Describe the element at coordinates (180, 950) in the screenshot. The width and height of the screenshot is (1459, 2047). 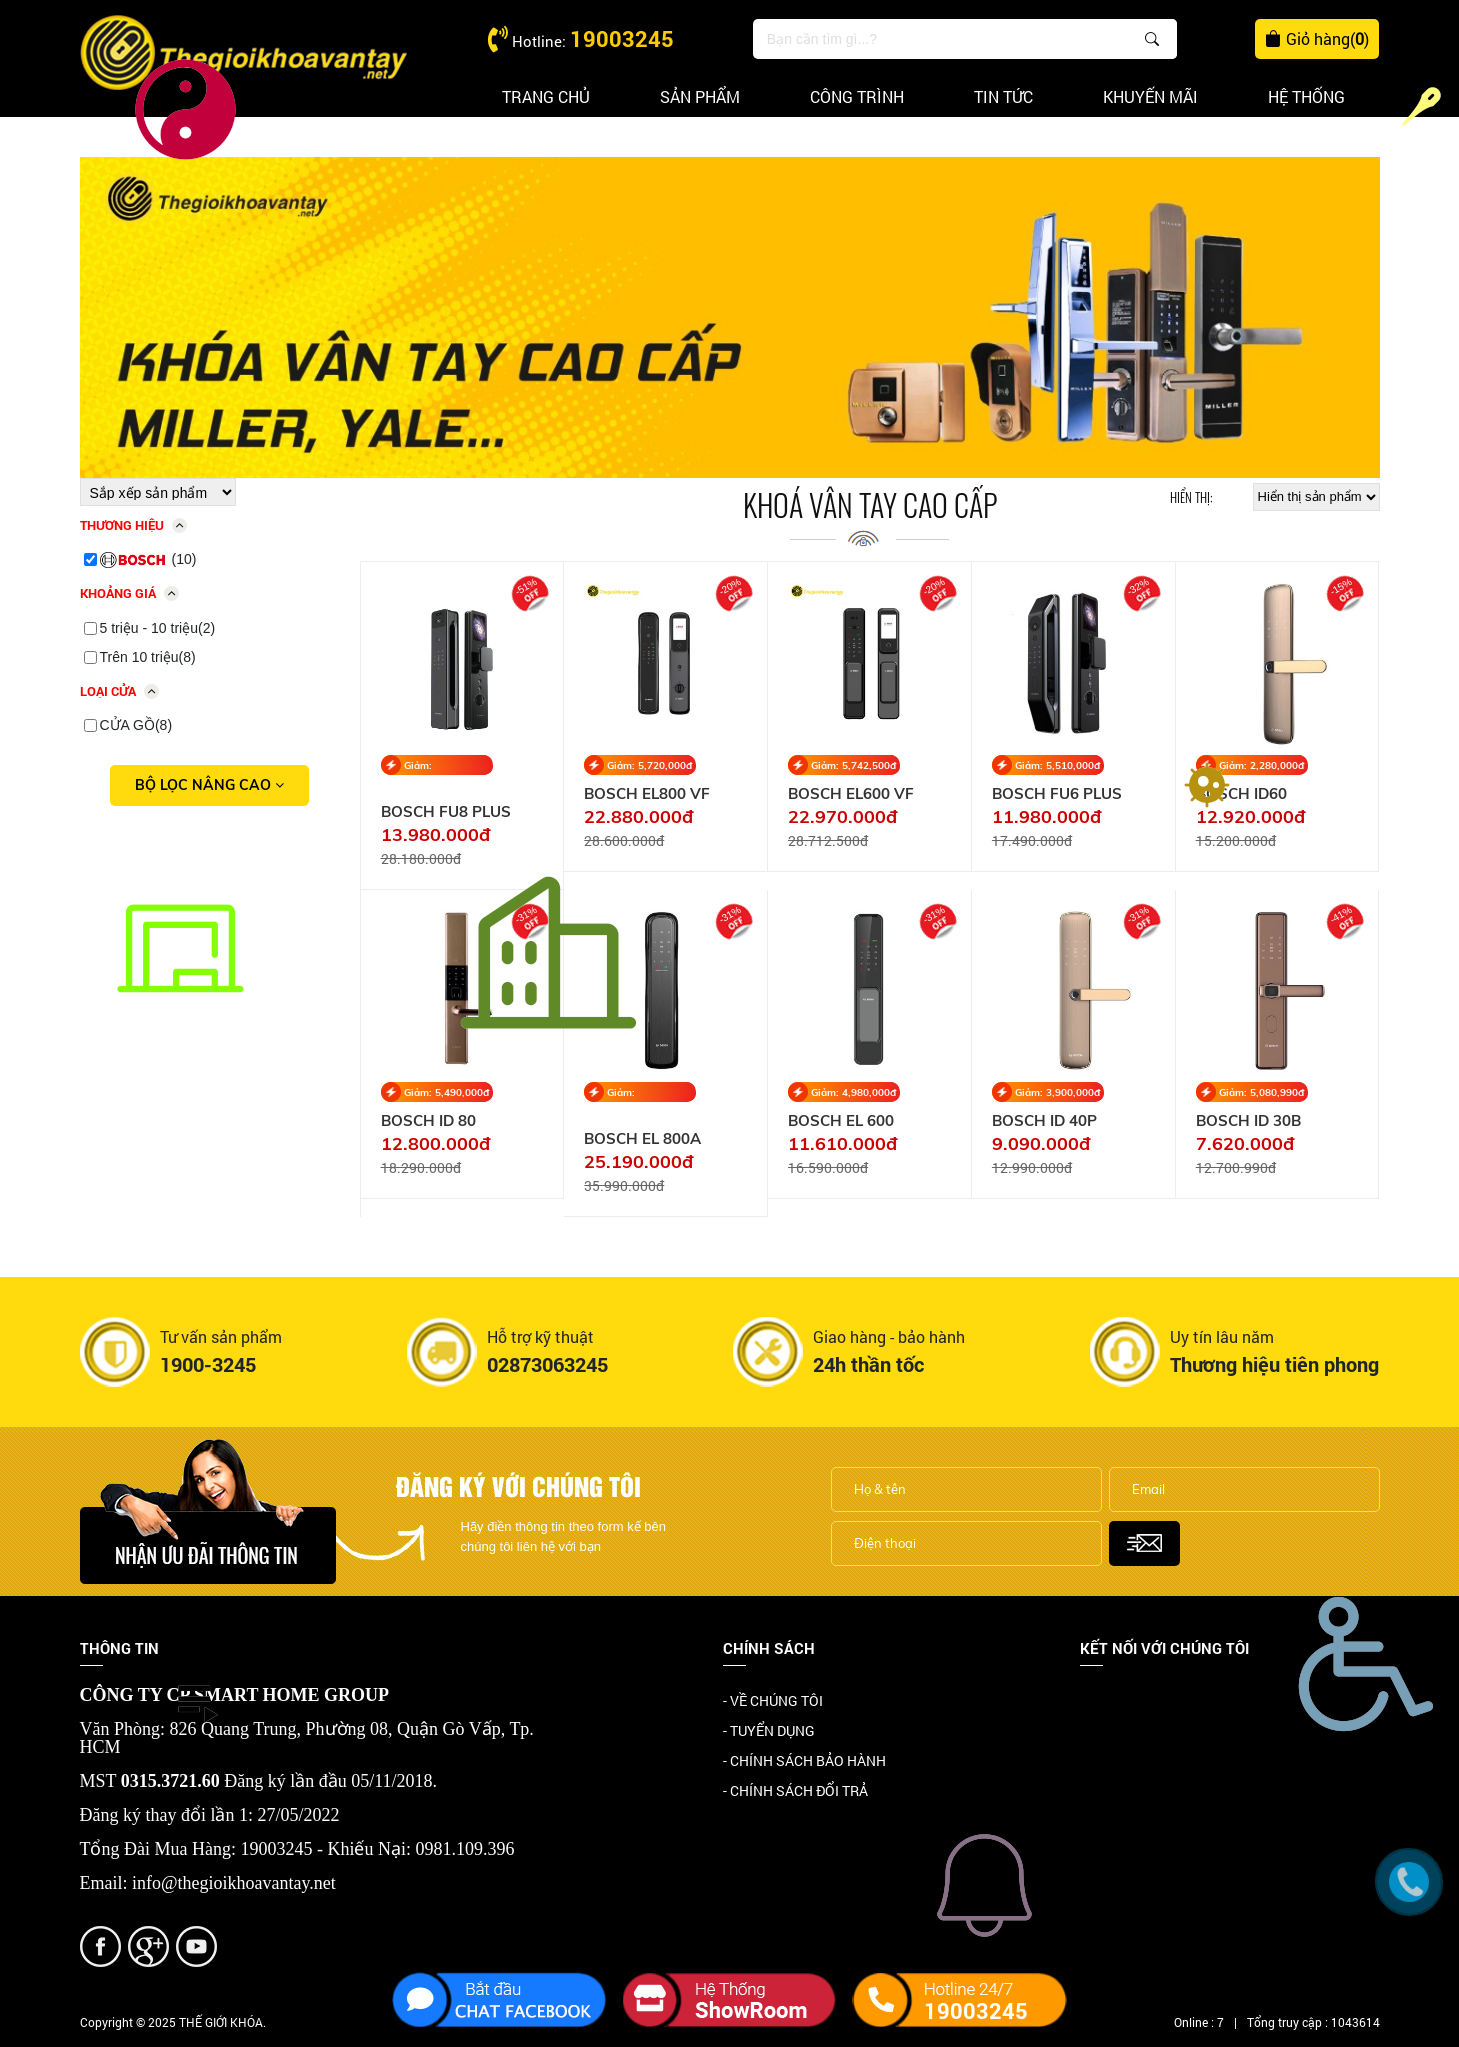
I see `open whiteboard or presentation mode` at that location.